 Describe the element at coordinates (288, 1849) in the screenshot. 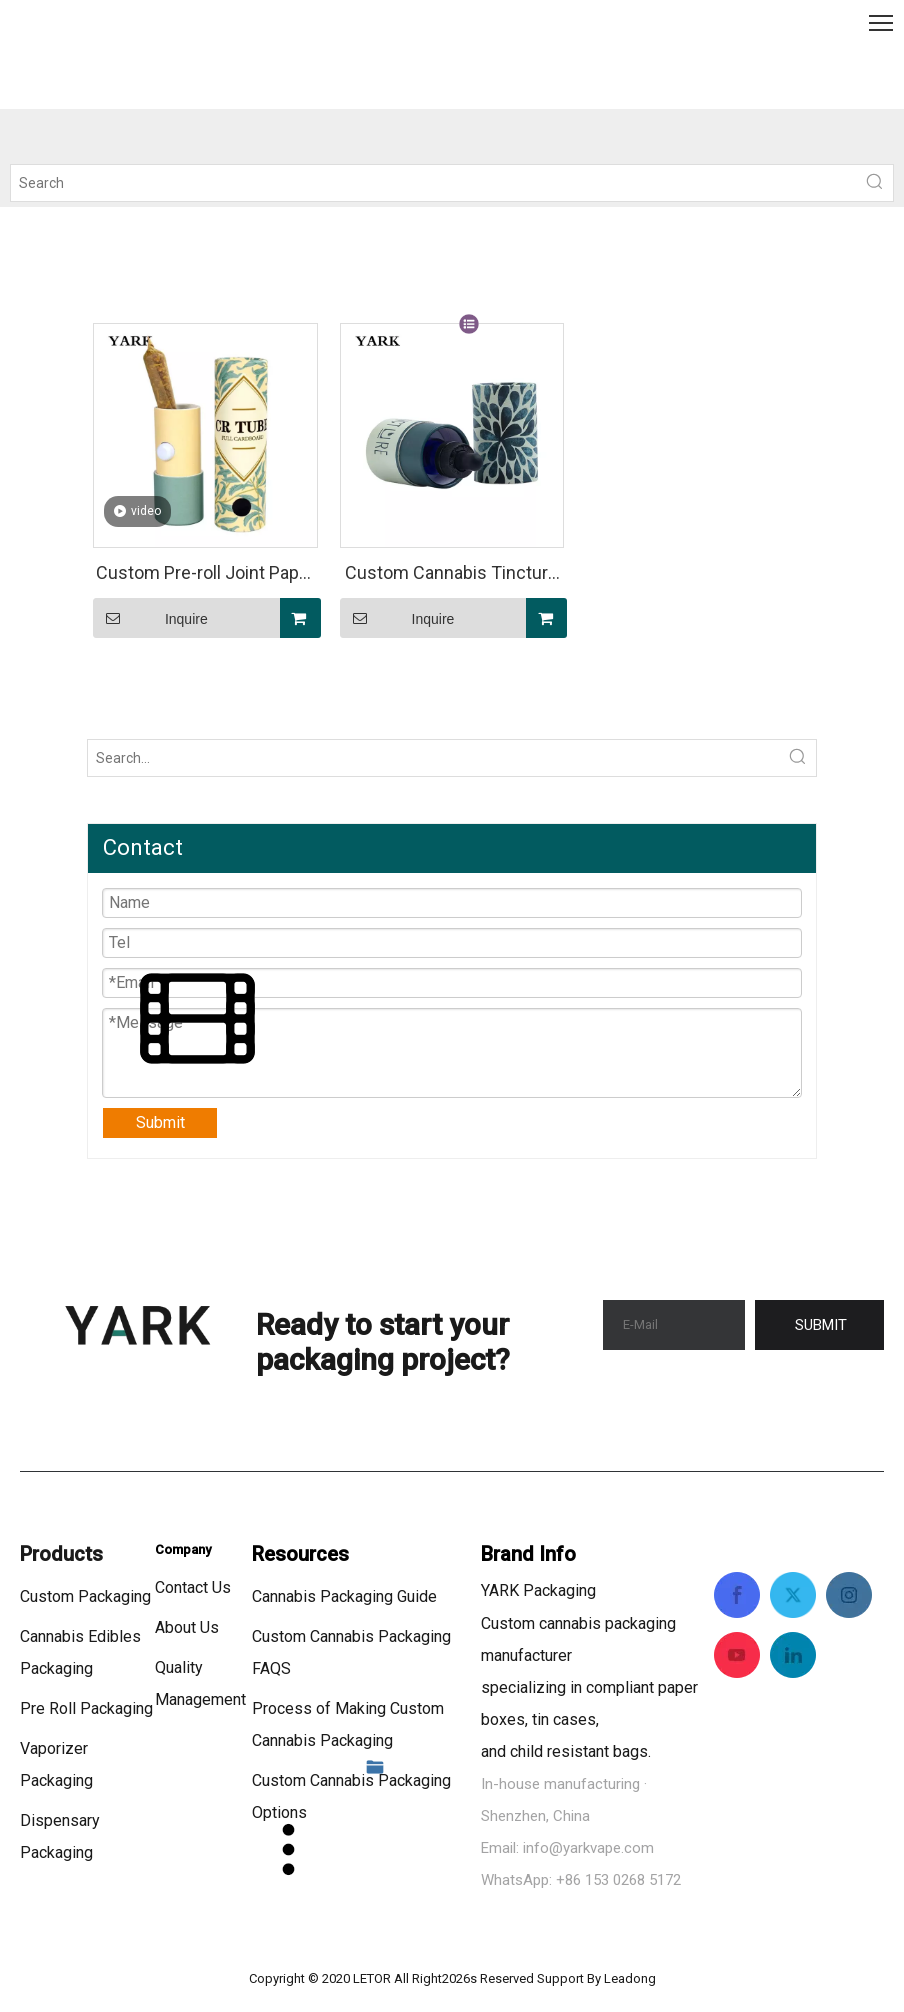

I see `open more options menu` at that location.